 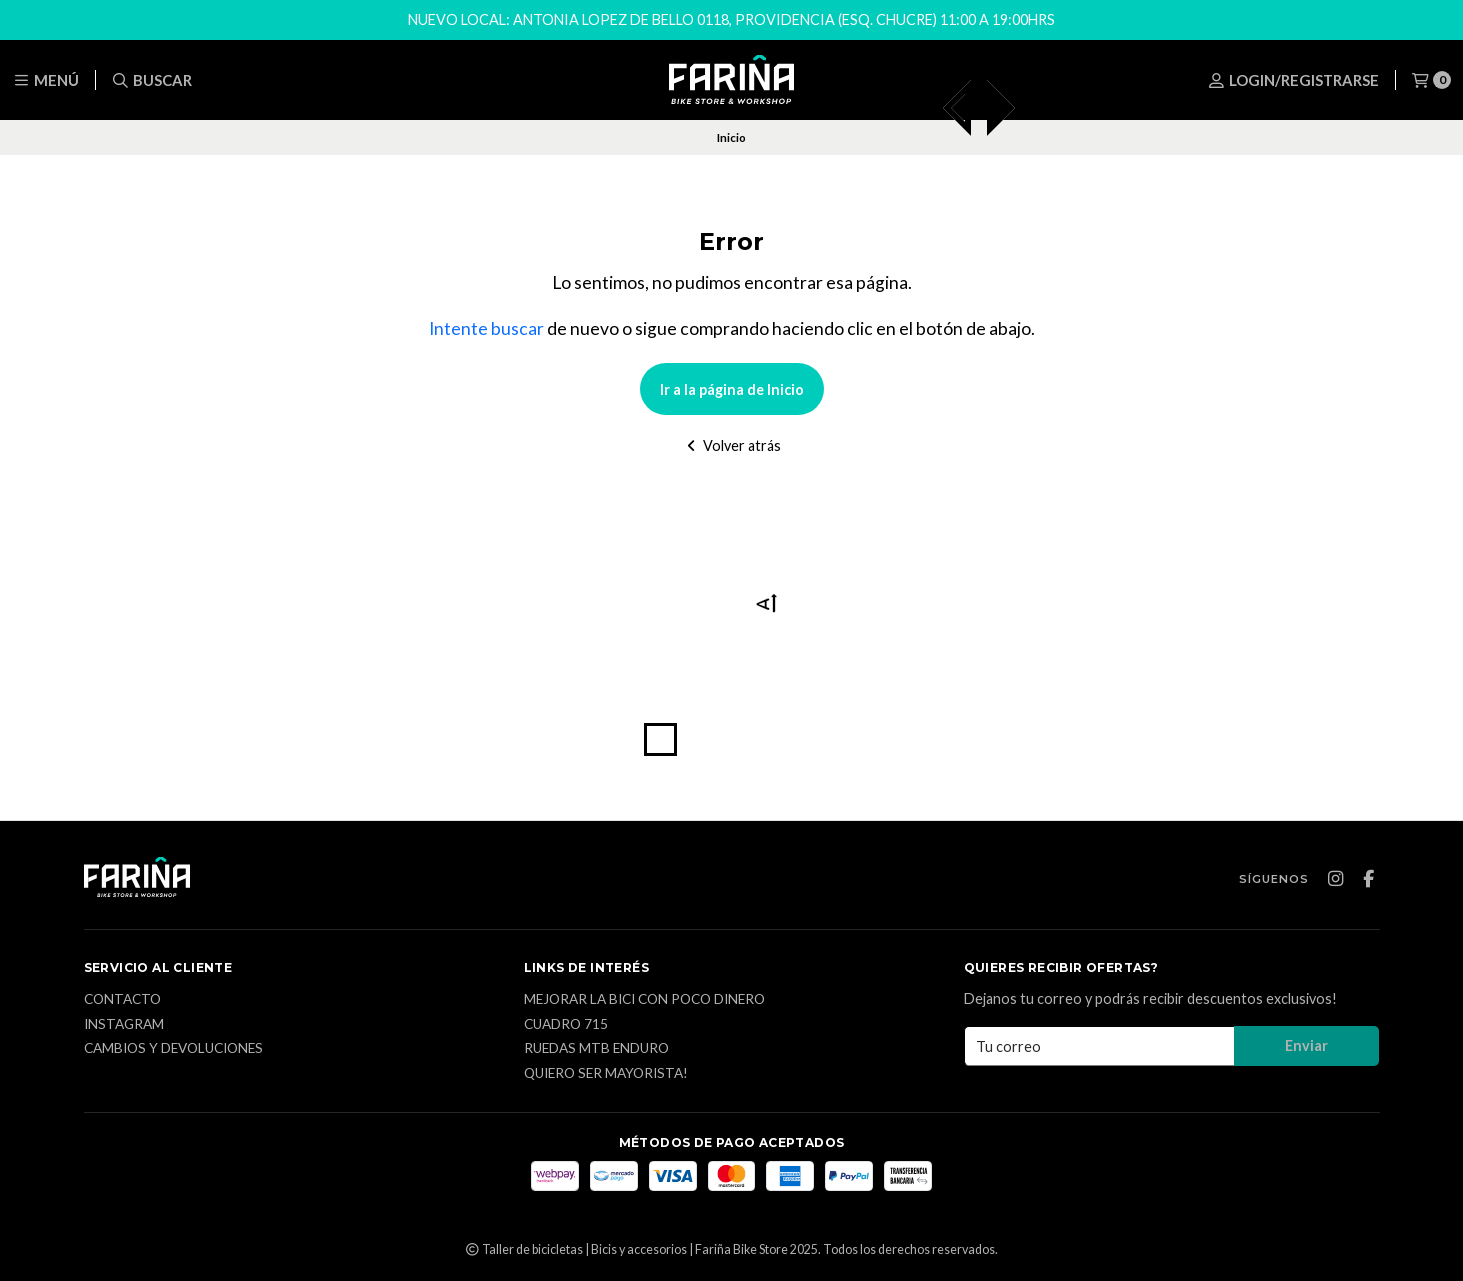 I want to click on rotate text orientation upward, so click(x=767, y=603).